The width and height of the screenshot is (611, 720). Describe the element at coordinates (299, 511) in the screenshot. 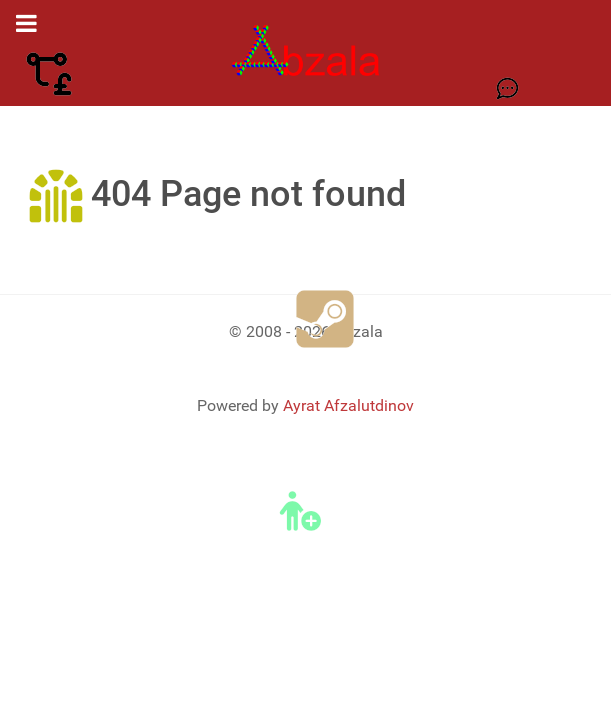

I see `add a new user or contact` at that location.